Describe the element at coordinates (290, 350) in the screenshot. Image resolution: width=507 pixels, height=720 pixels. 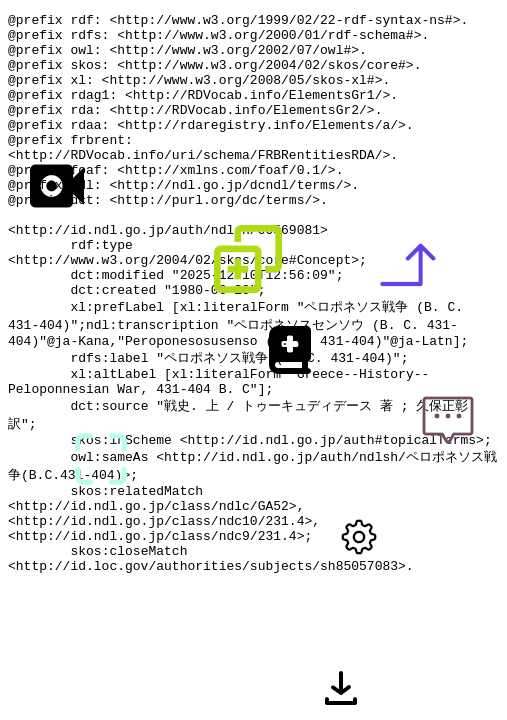
I see `access medical records or health information` at that location.